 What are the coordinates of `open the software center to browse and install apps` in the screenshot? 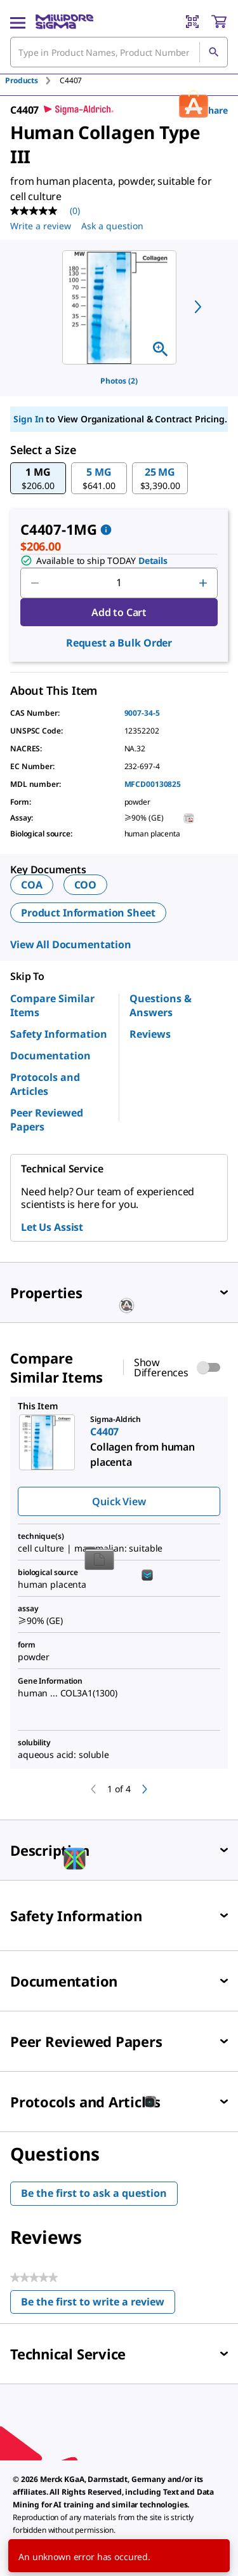 It's located at (194, 106).